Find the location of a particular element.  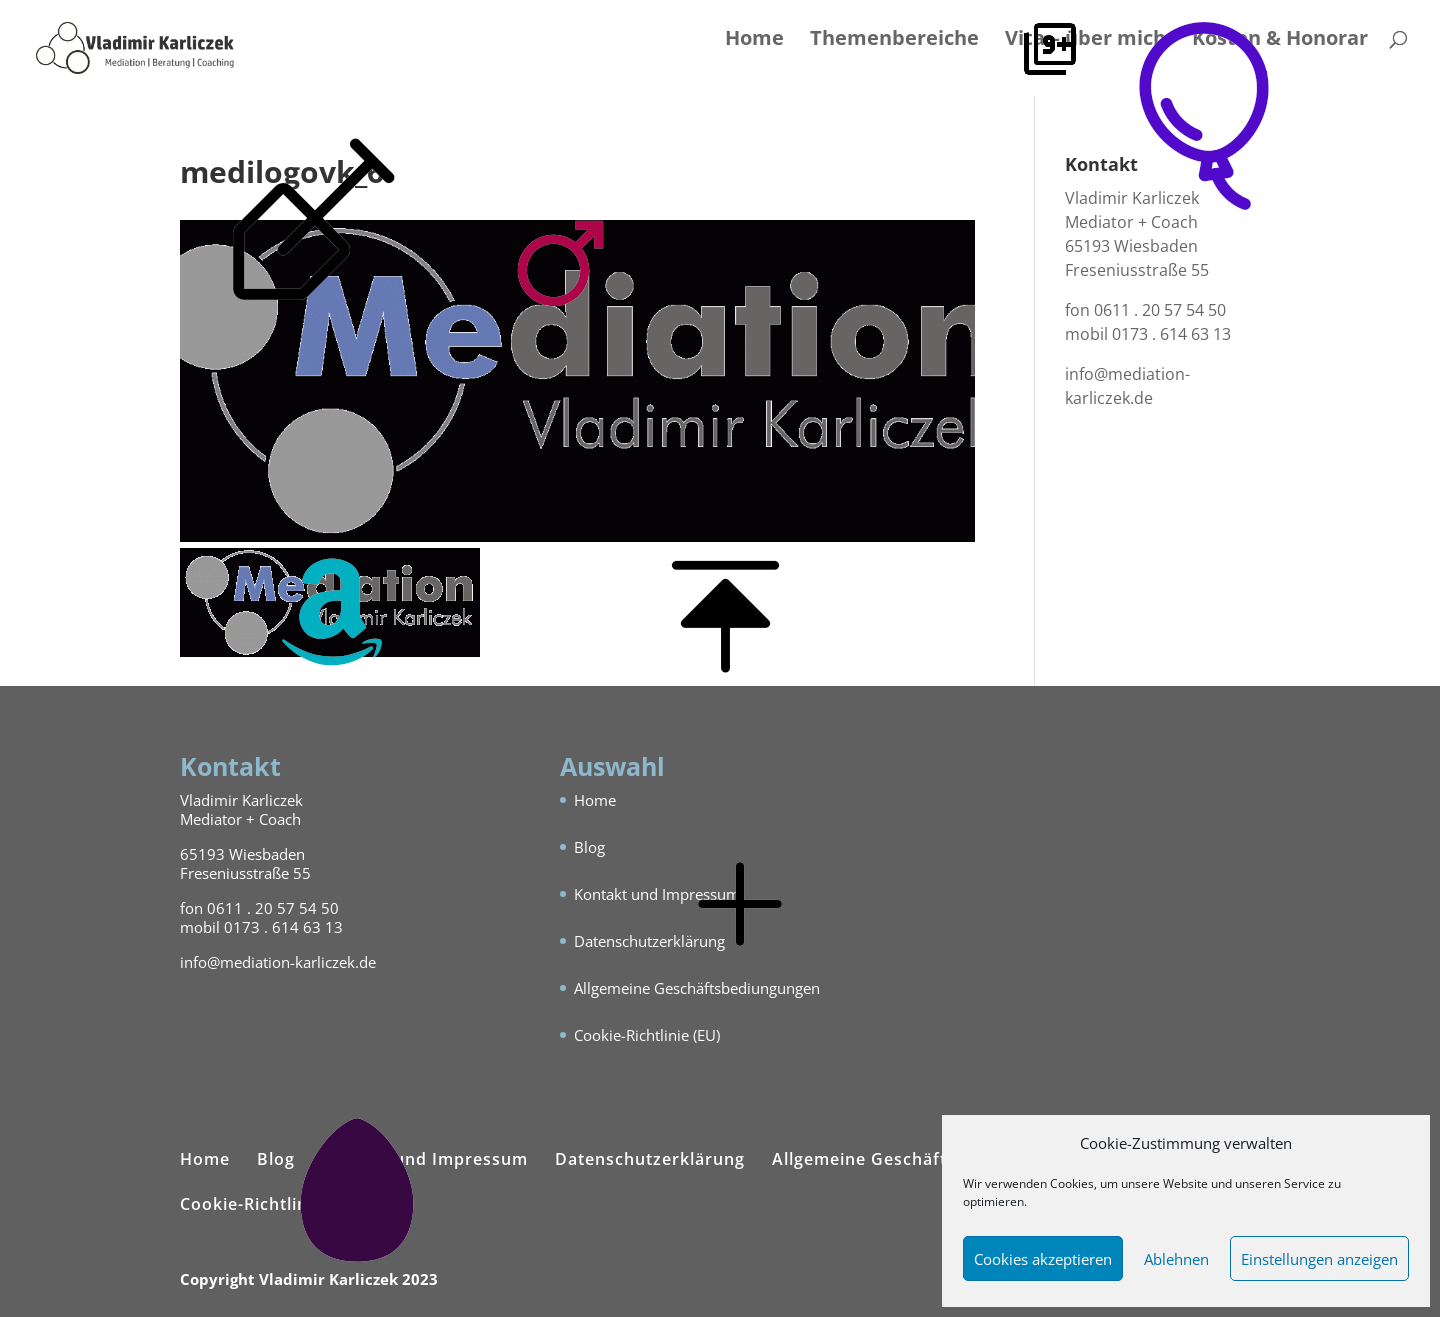

upload a file or document is located at coordinates (725, 614).